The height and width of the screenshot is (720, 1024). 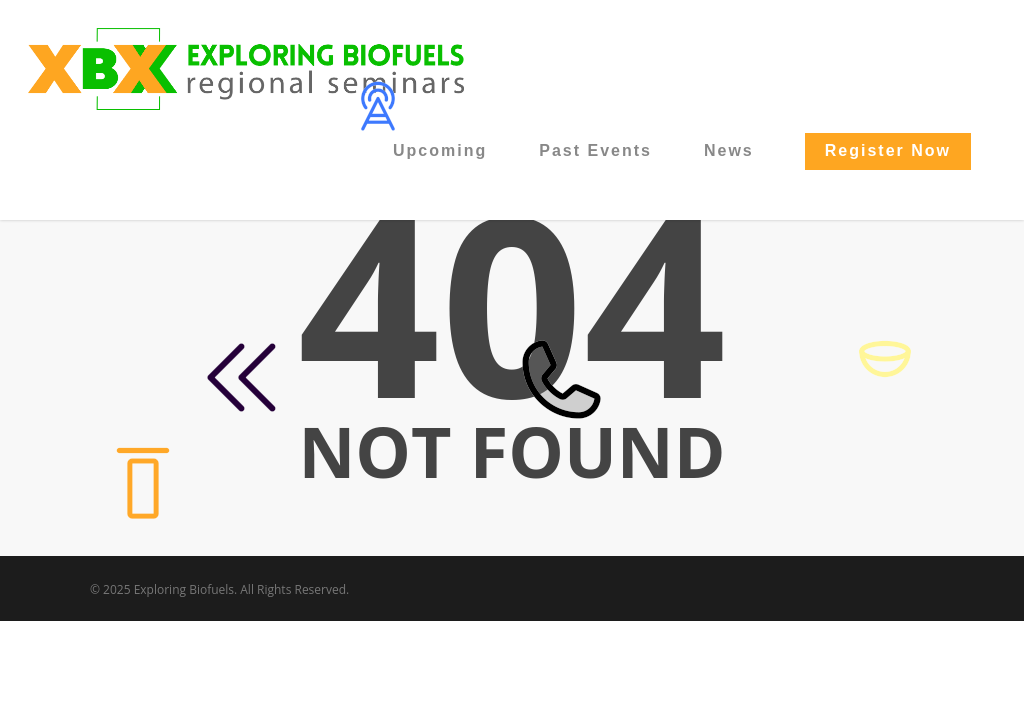 I want to click on go back to the beginning, so click(x=244, y=377).